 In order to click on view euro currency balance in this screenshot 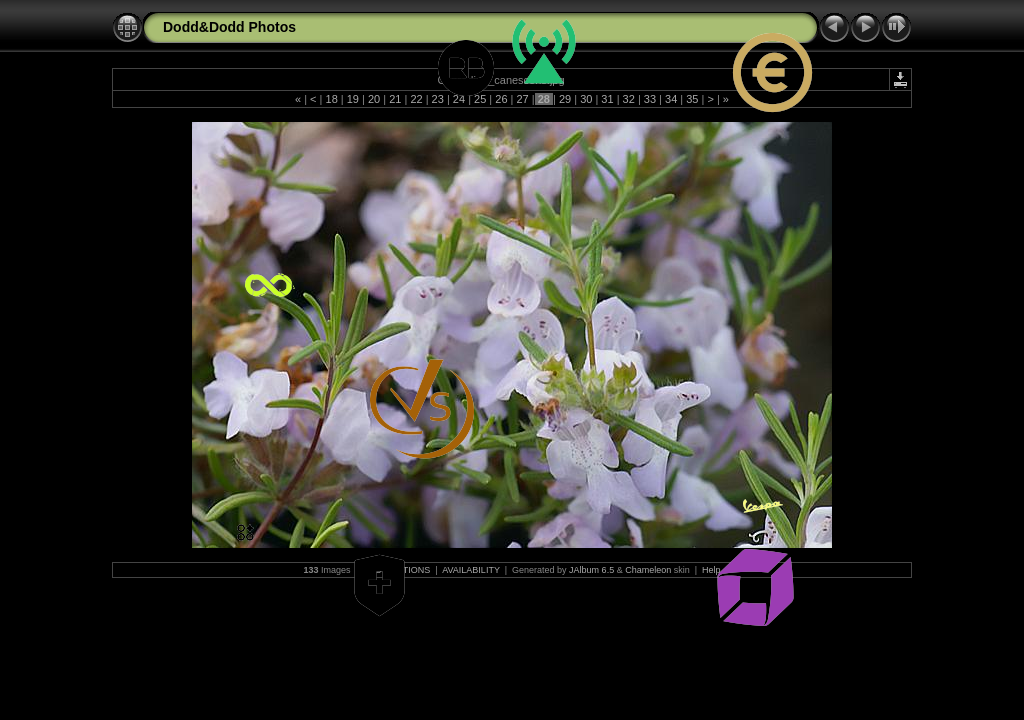, I will do `click(772, 72)`.